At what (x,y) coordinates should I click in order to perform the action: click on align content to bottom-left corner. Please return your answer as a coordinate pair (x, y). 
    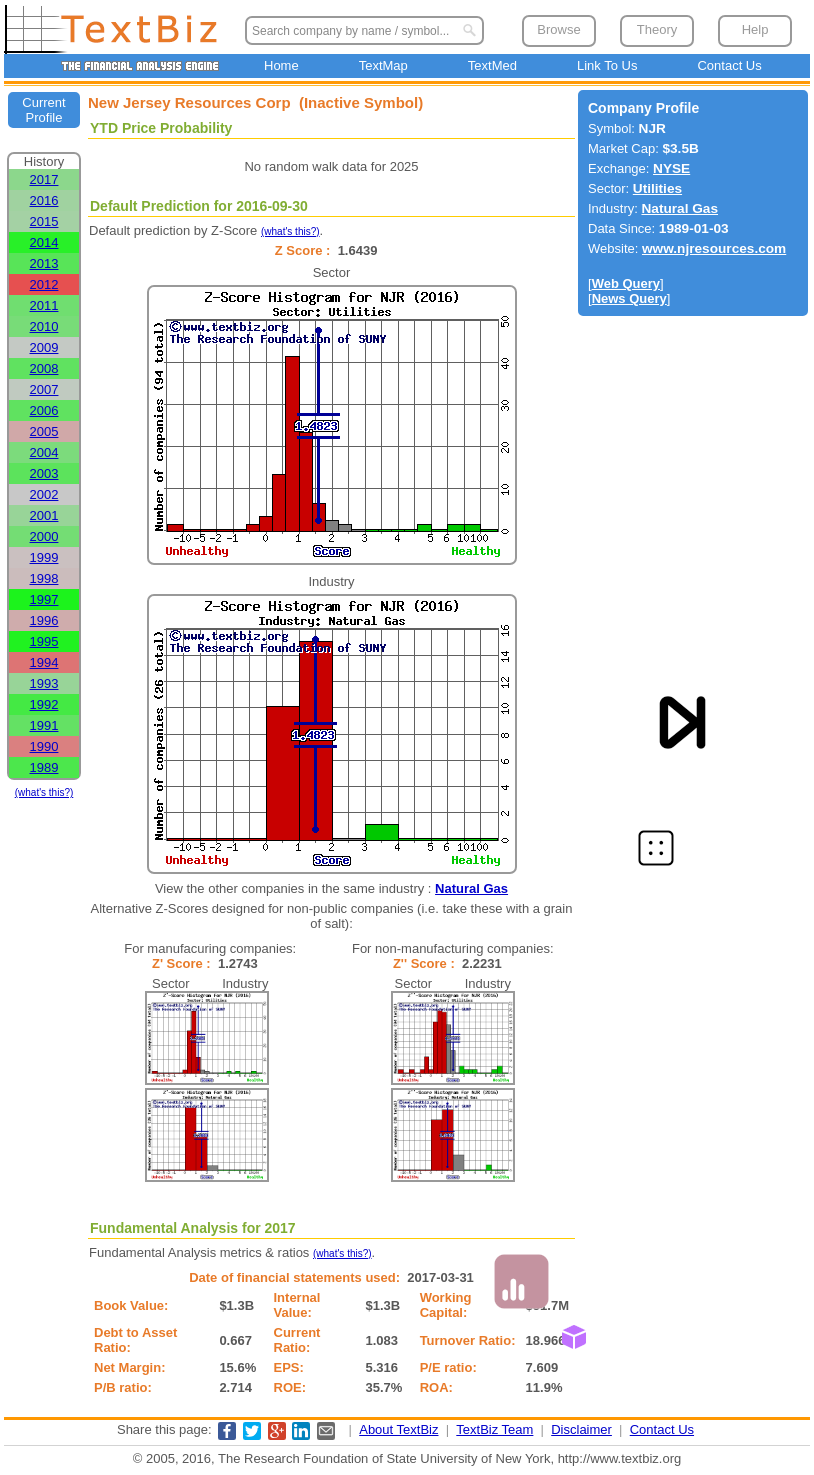
    Looking at the image, I should click on (521, 1281).